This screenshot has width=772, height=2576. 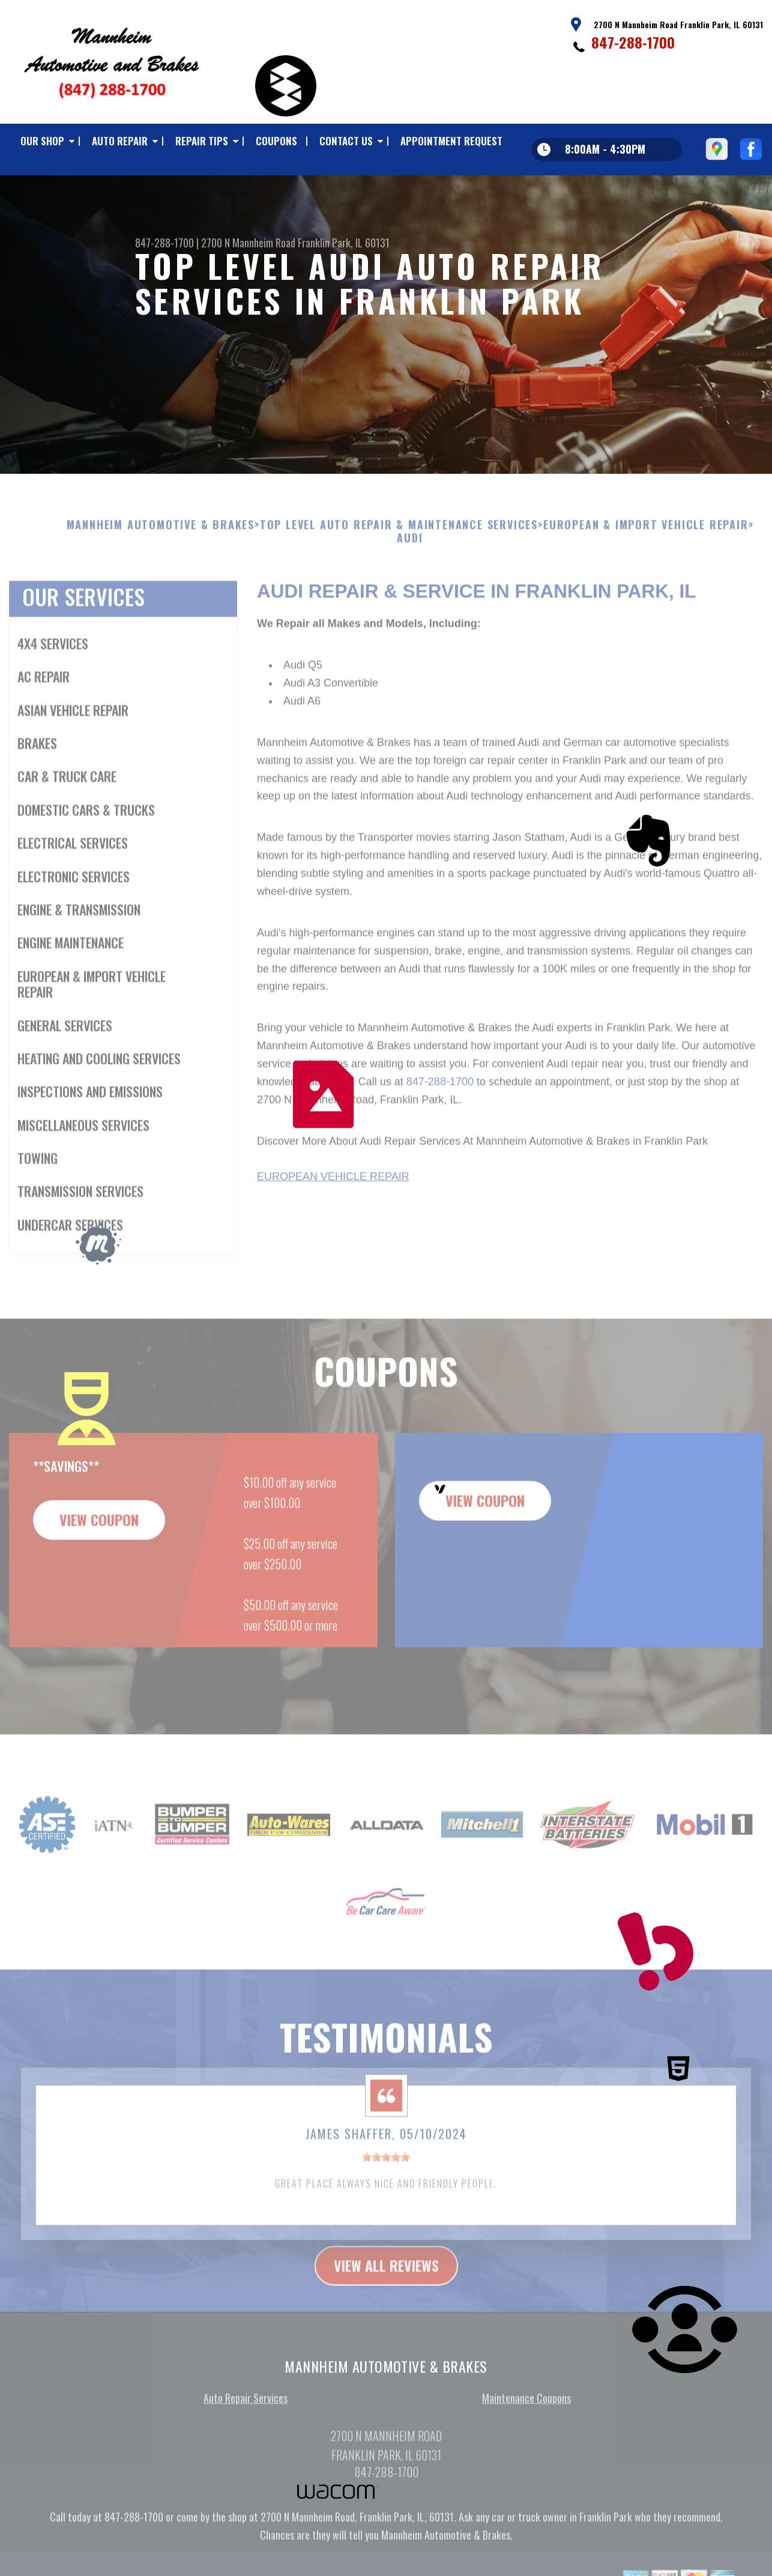 What do you see at coordinates (323, 1094) in the screenshot?
I see `view image file` at bounding box center [323, 1094].